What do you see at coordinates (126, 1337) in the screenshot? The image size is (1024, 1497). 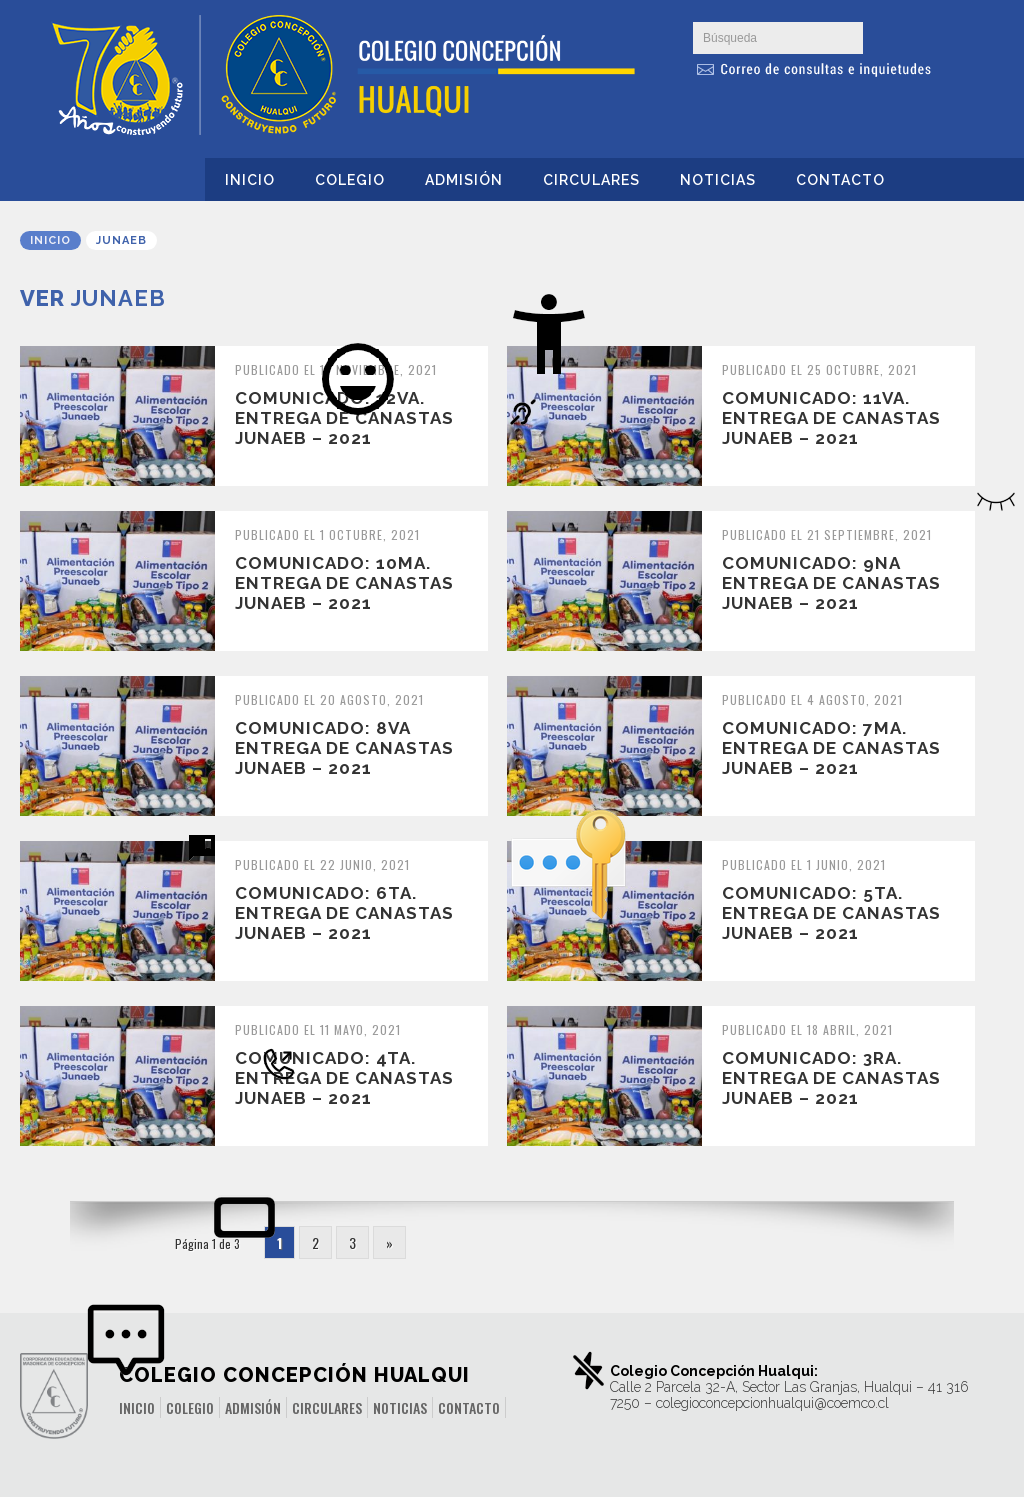 I see `open chat or messaging` at bounding box center [126, 1337].